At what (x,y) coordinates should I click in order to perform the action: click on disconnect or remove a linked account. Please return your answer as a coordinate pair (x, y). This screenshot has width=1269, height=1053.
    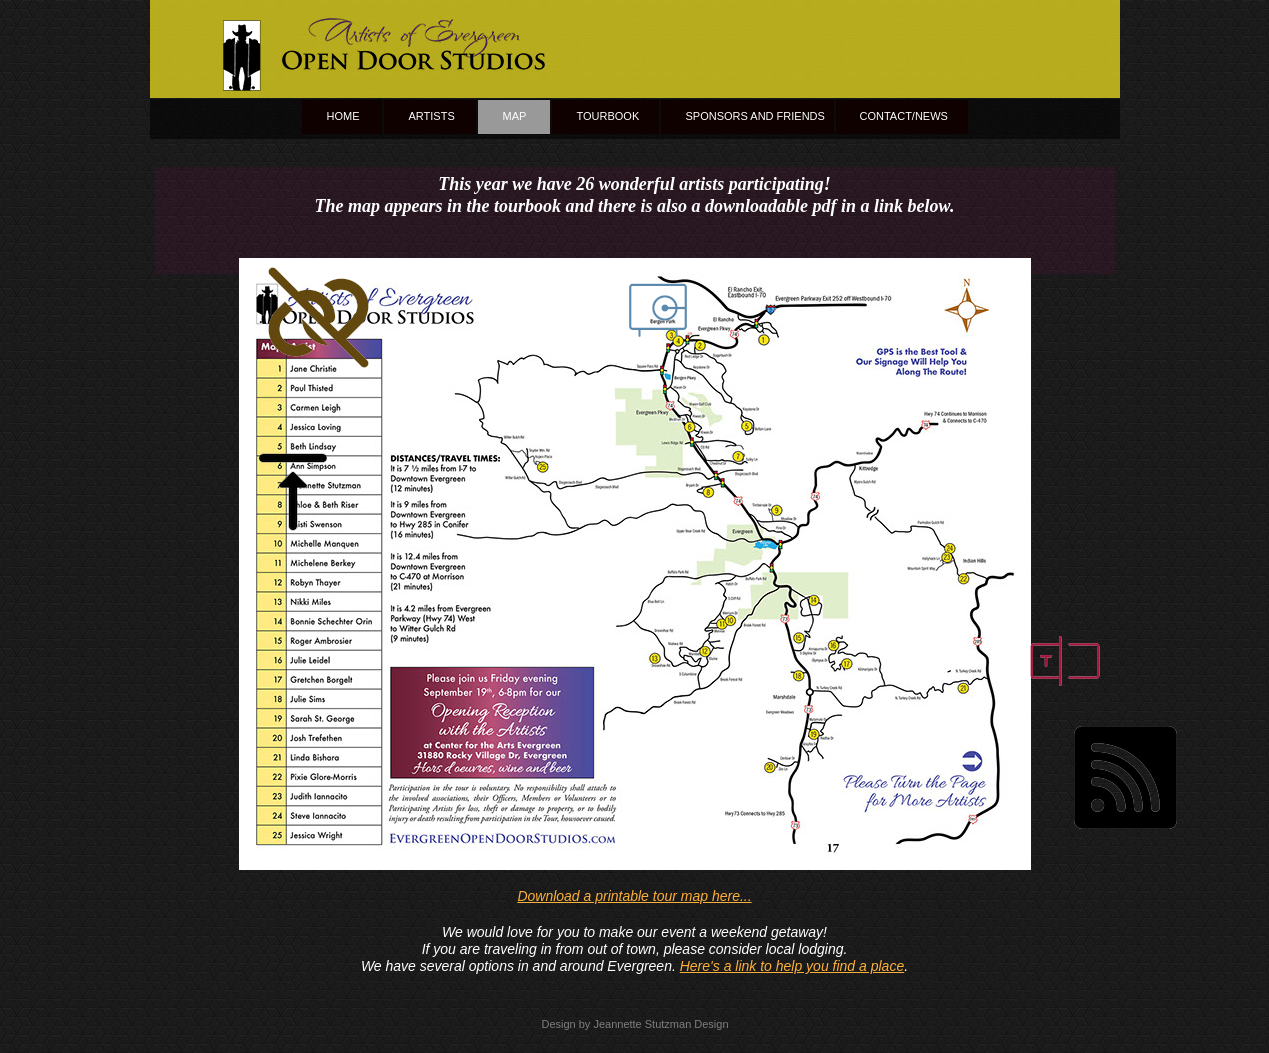
    Looking at the image, I should click on (318, 317).